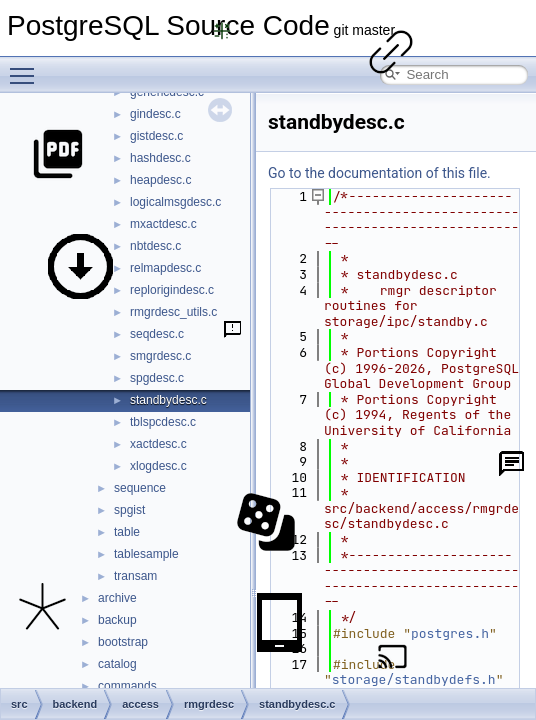 This screenshot has width=536, height=720. I want to click on save or export as PDF, so click(58, 154).